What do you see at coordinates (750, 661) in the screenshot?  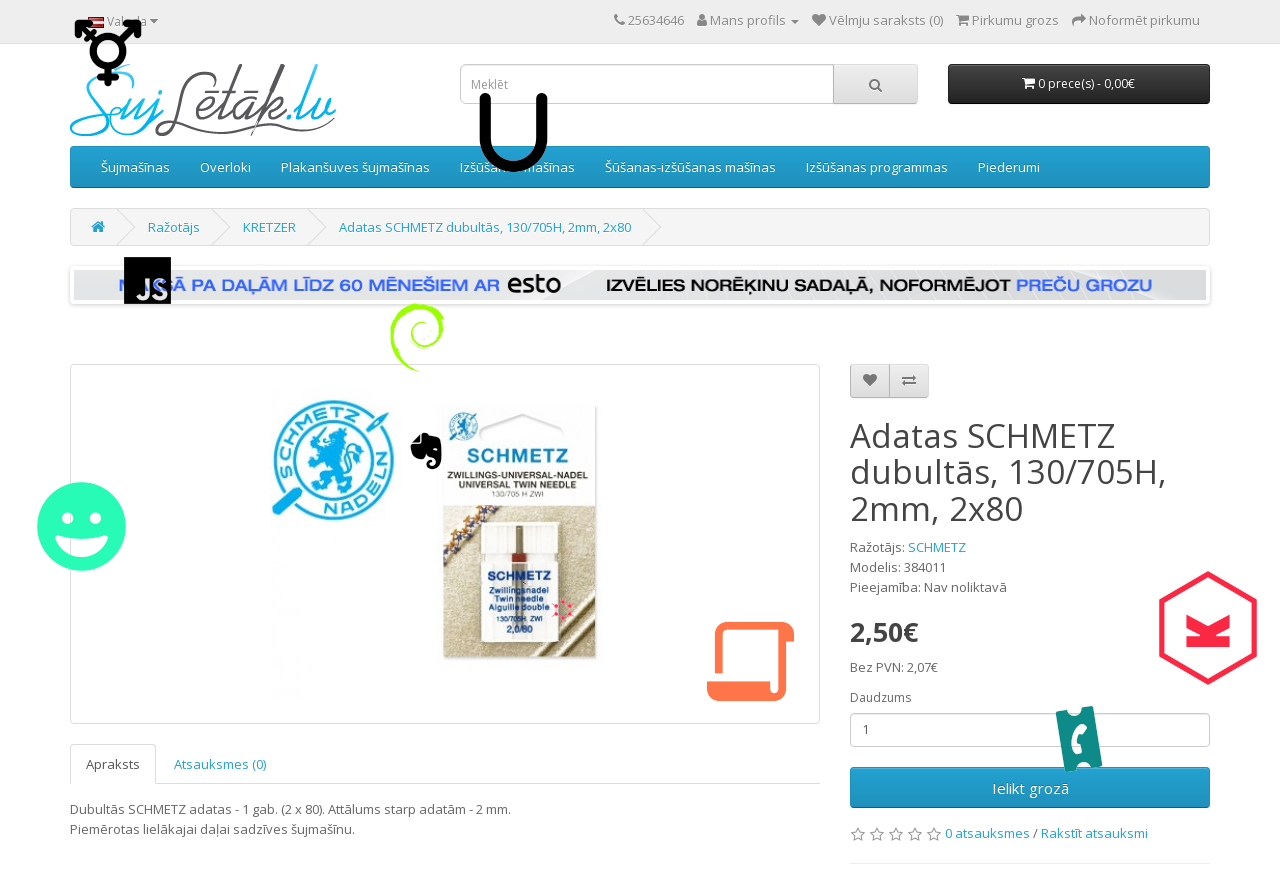 I see `view document or paper file` at bounding box center [750, 661].